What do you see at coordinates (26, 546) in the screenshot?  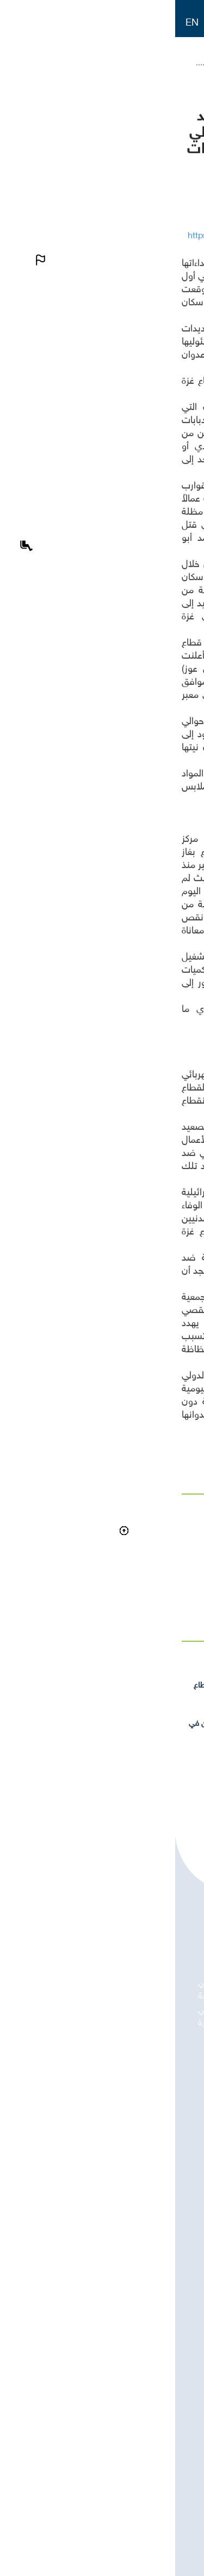 I see `select extra legroom seating option` at bounding box center [26, 546].